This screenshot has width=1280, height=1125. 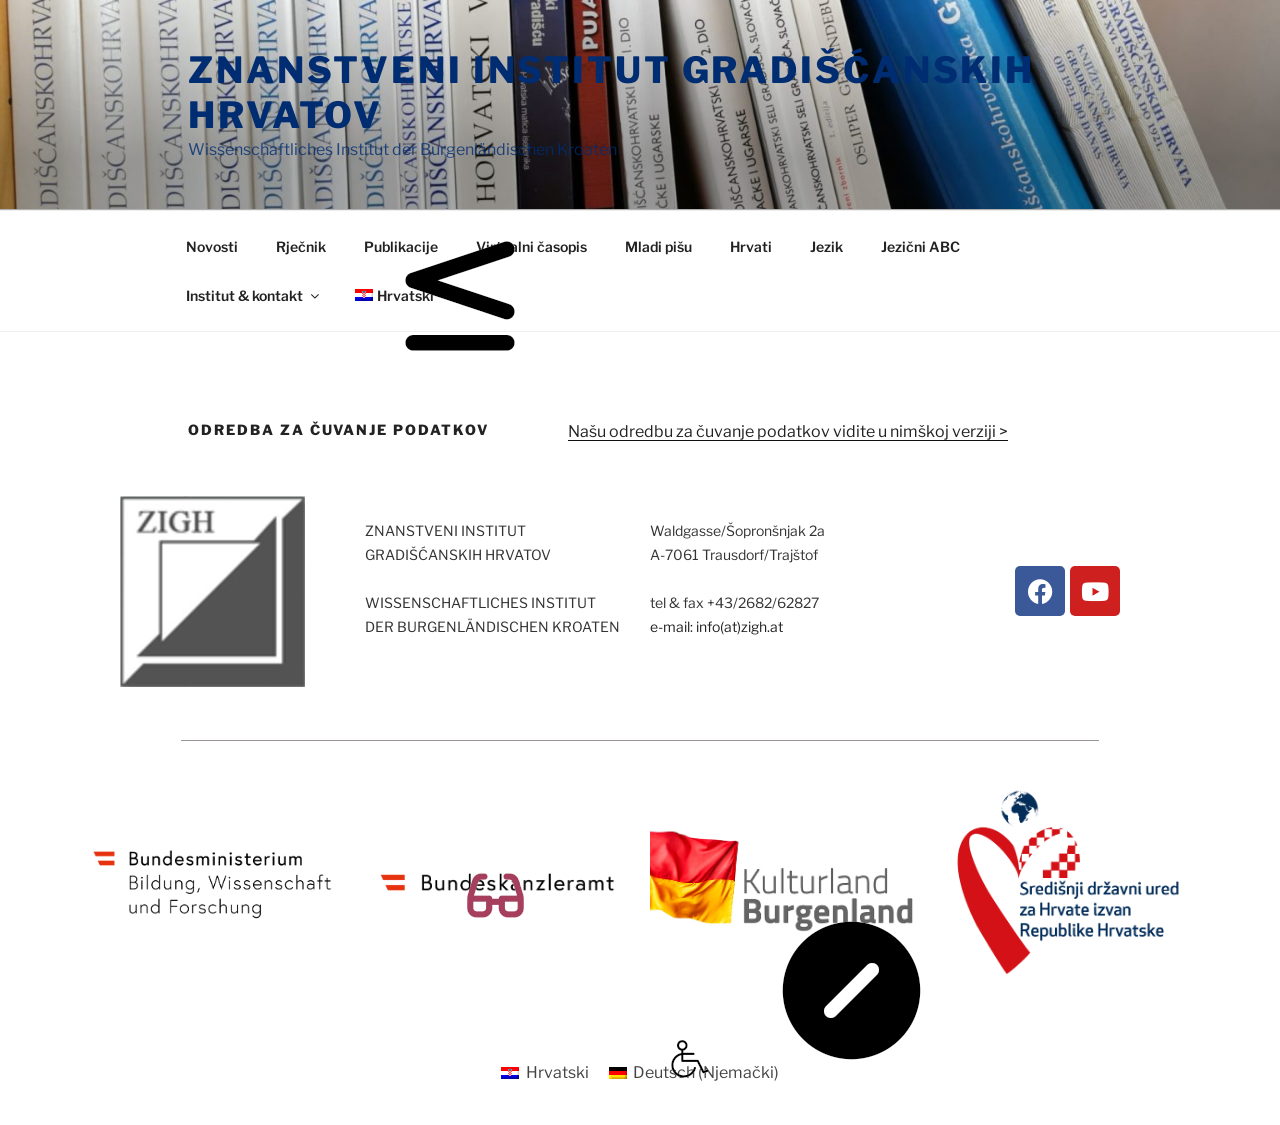 I want to click on enable reading mode or accessibility features, so click(x=495, y=895).